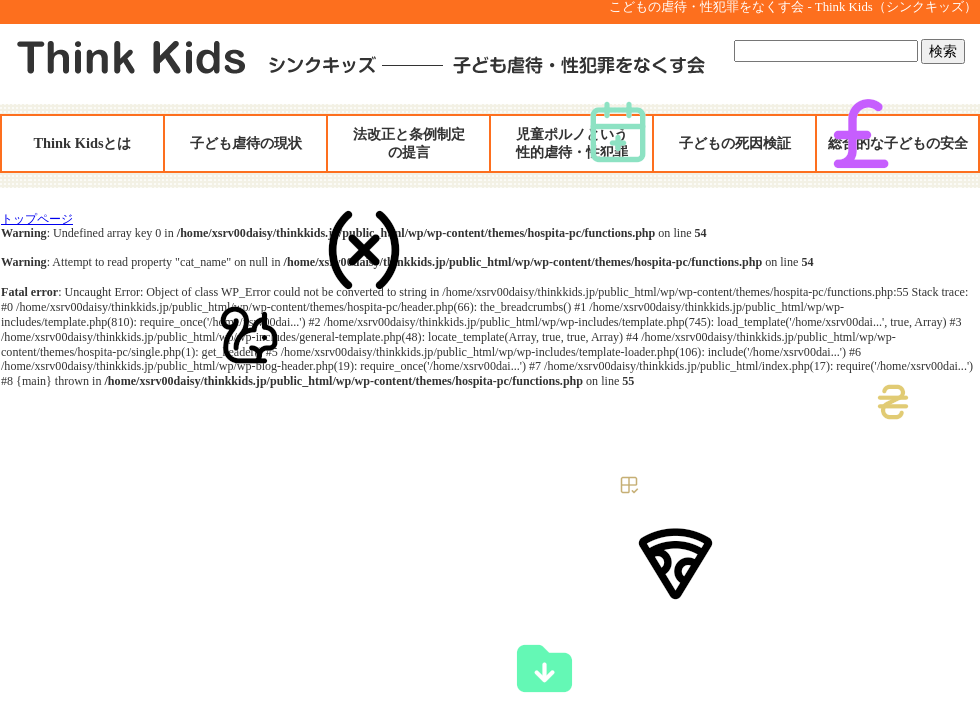 This screenshot has height=720, width=980. What do you see at coordinates (618, 132) in the screenshot?
I see `add a new event to calendar` at bounding box center [618, 132].